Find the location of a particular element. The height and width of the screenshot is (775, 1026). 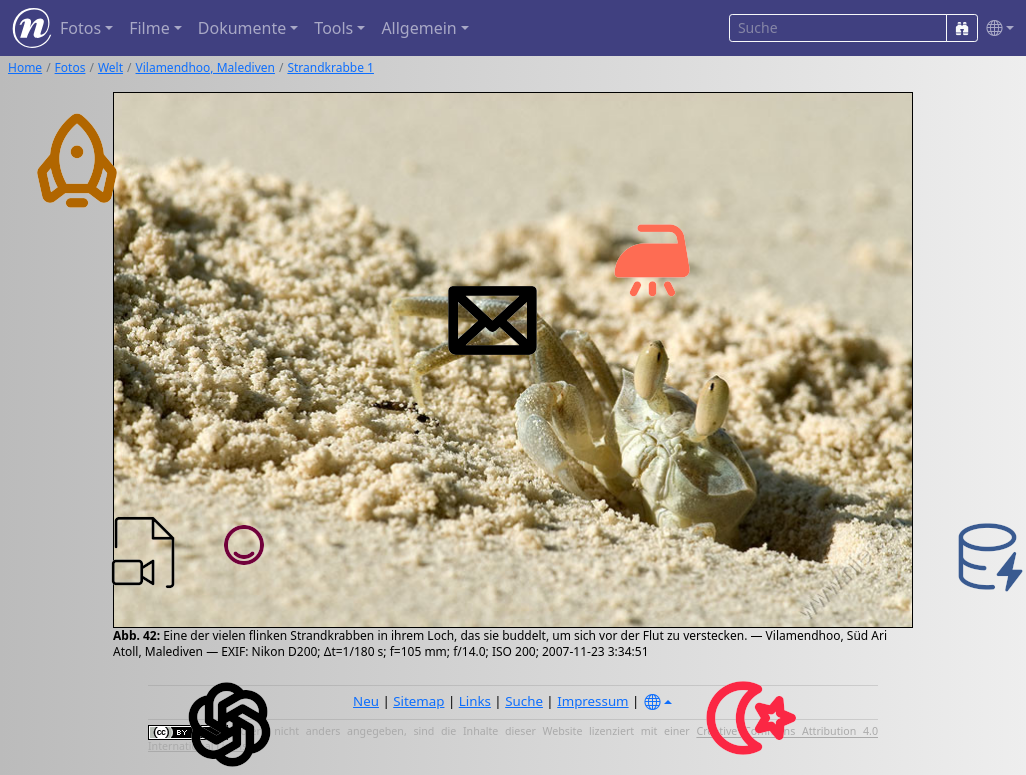

access cached data or storage is located at coordinates (987, 556).